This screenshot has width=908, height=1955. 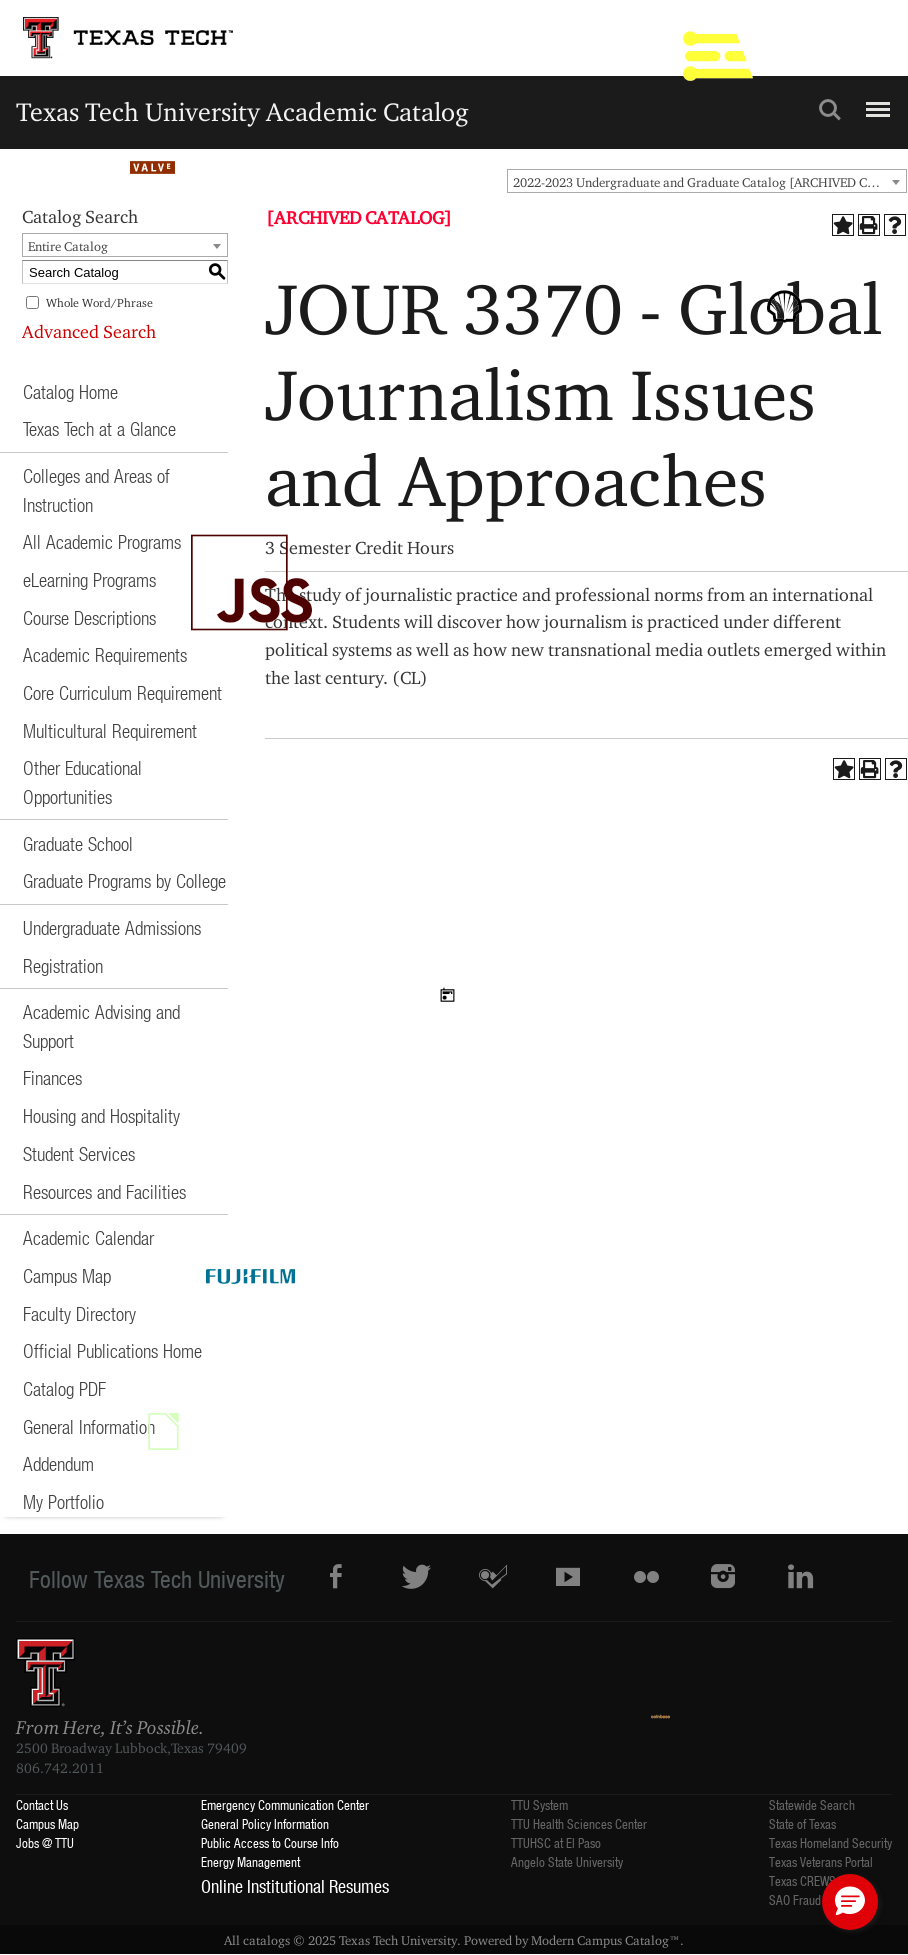 What do you see at coordinates (660, 1716) in the screenshot?
I see `open the Coinbase app` at bounding box center [660, 1716].